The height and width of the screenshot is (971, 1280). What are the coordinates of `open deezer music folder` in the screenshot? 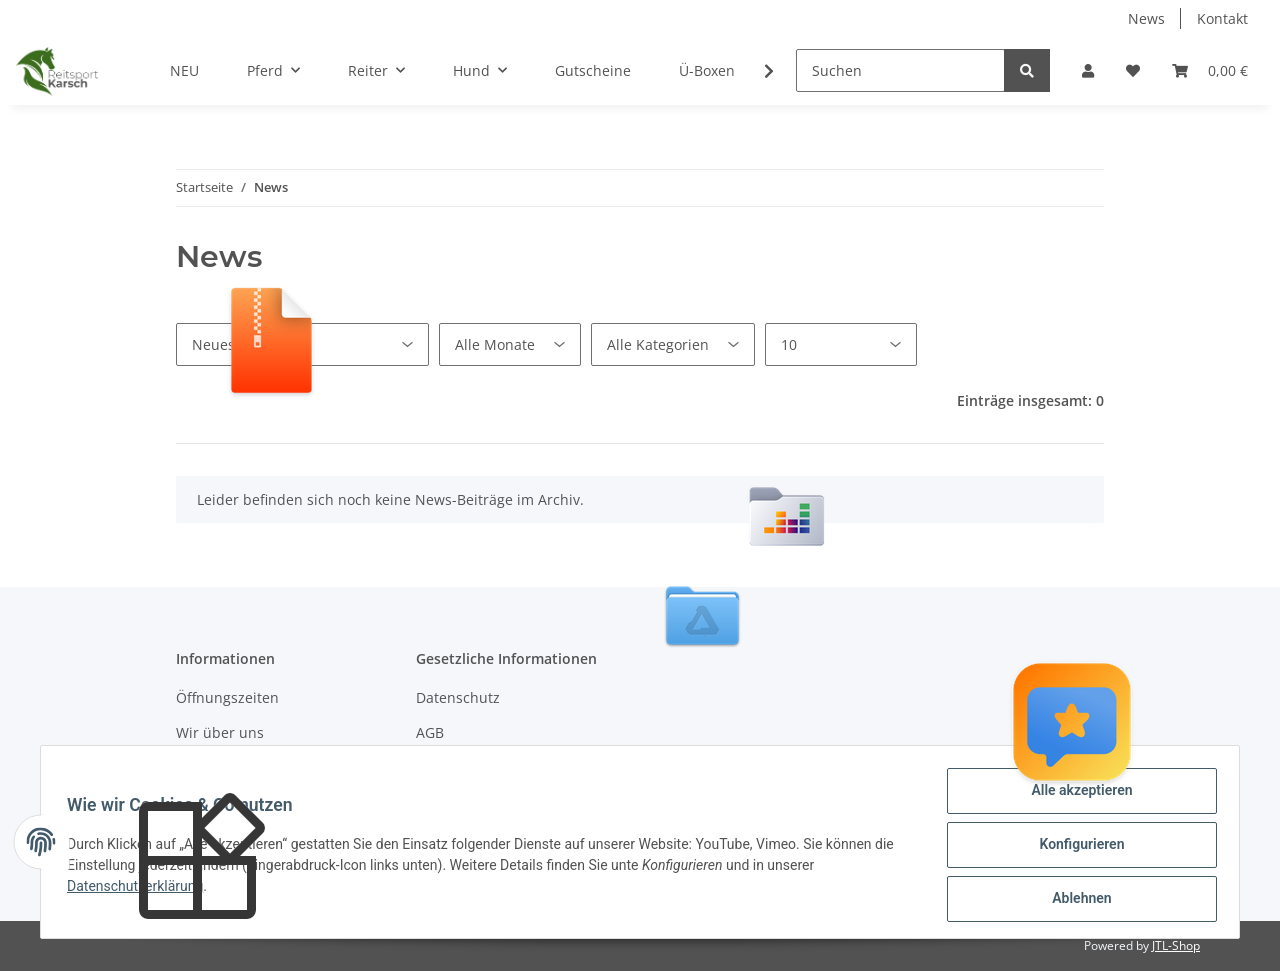 It's located at (786, 518).